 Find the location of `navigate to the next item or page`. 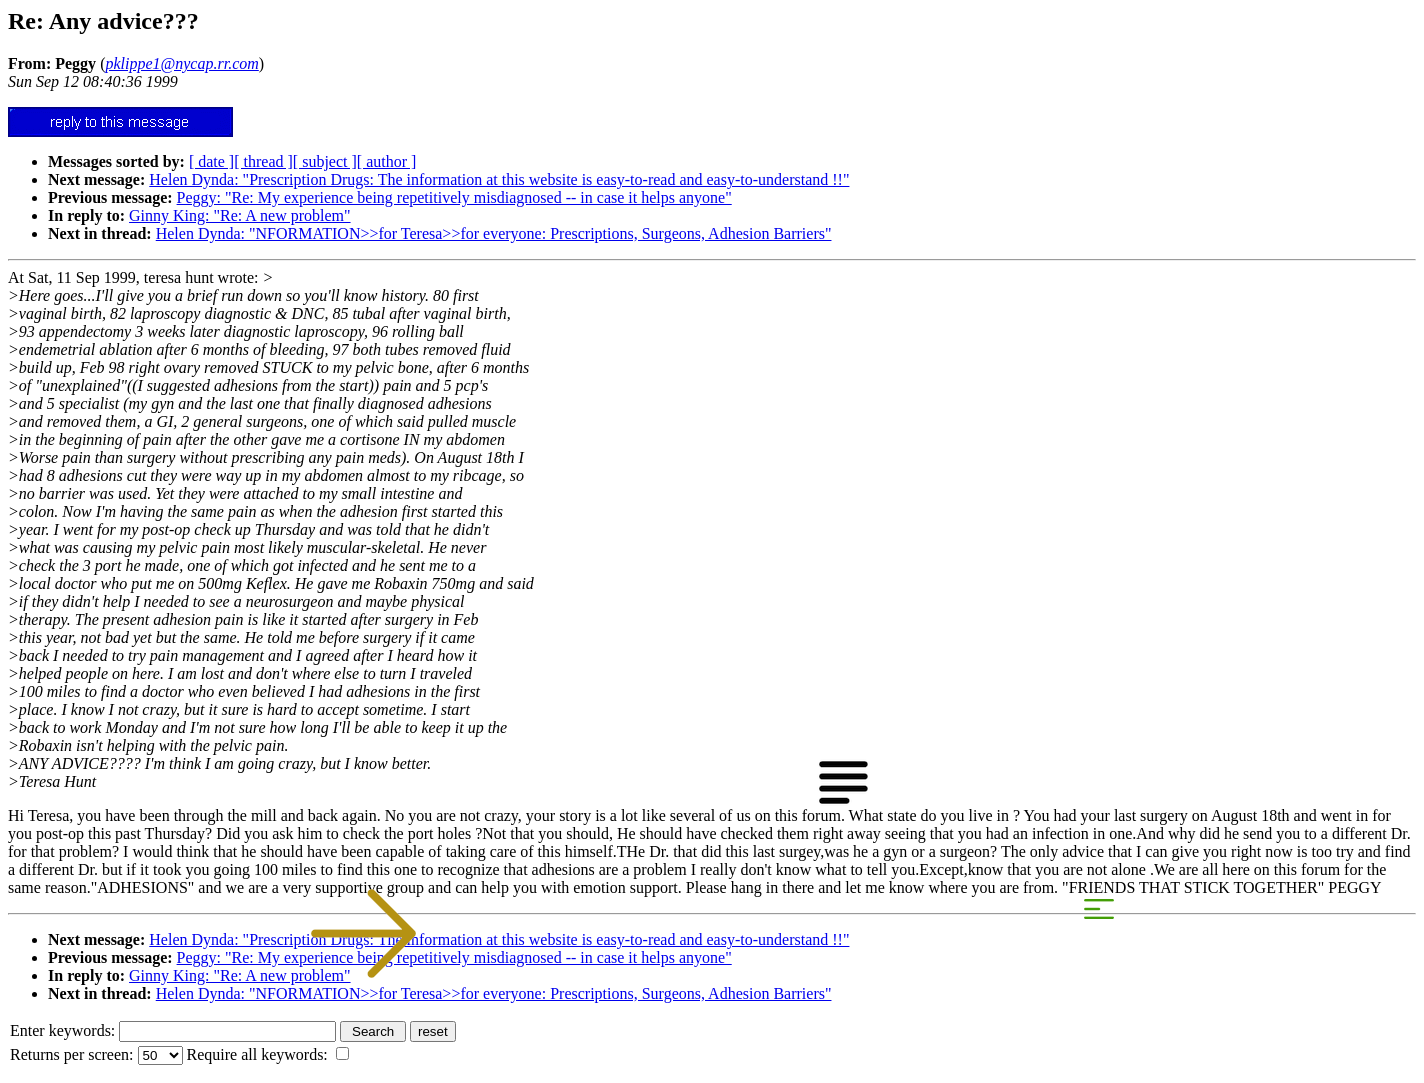

navigate to the next item or page is located at coordinates (363, 933).